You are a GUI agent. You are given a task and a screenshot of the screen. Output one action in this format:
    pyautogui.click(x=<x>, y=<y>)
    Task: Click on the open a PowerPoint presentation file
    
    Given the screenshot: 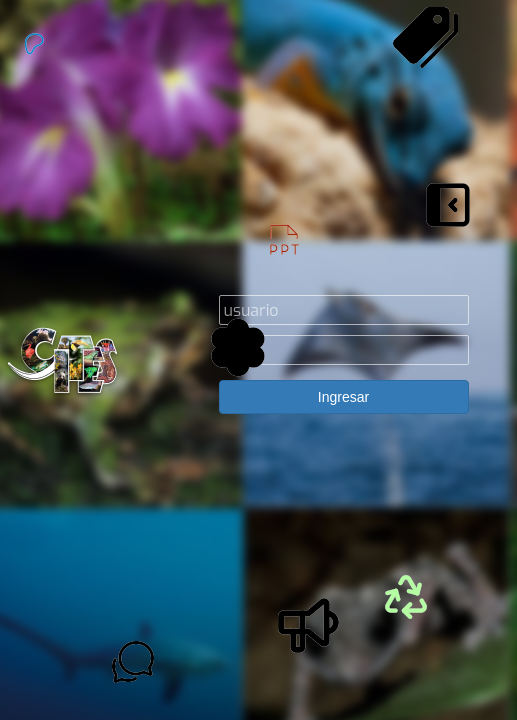 What is the action you would take?
    pyautogui.click(x=284, y=241)
    